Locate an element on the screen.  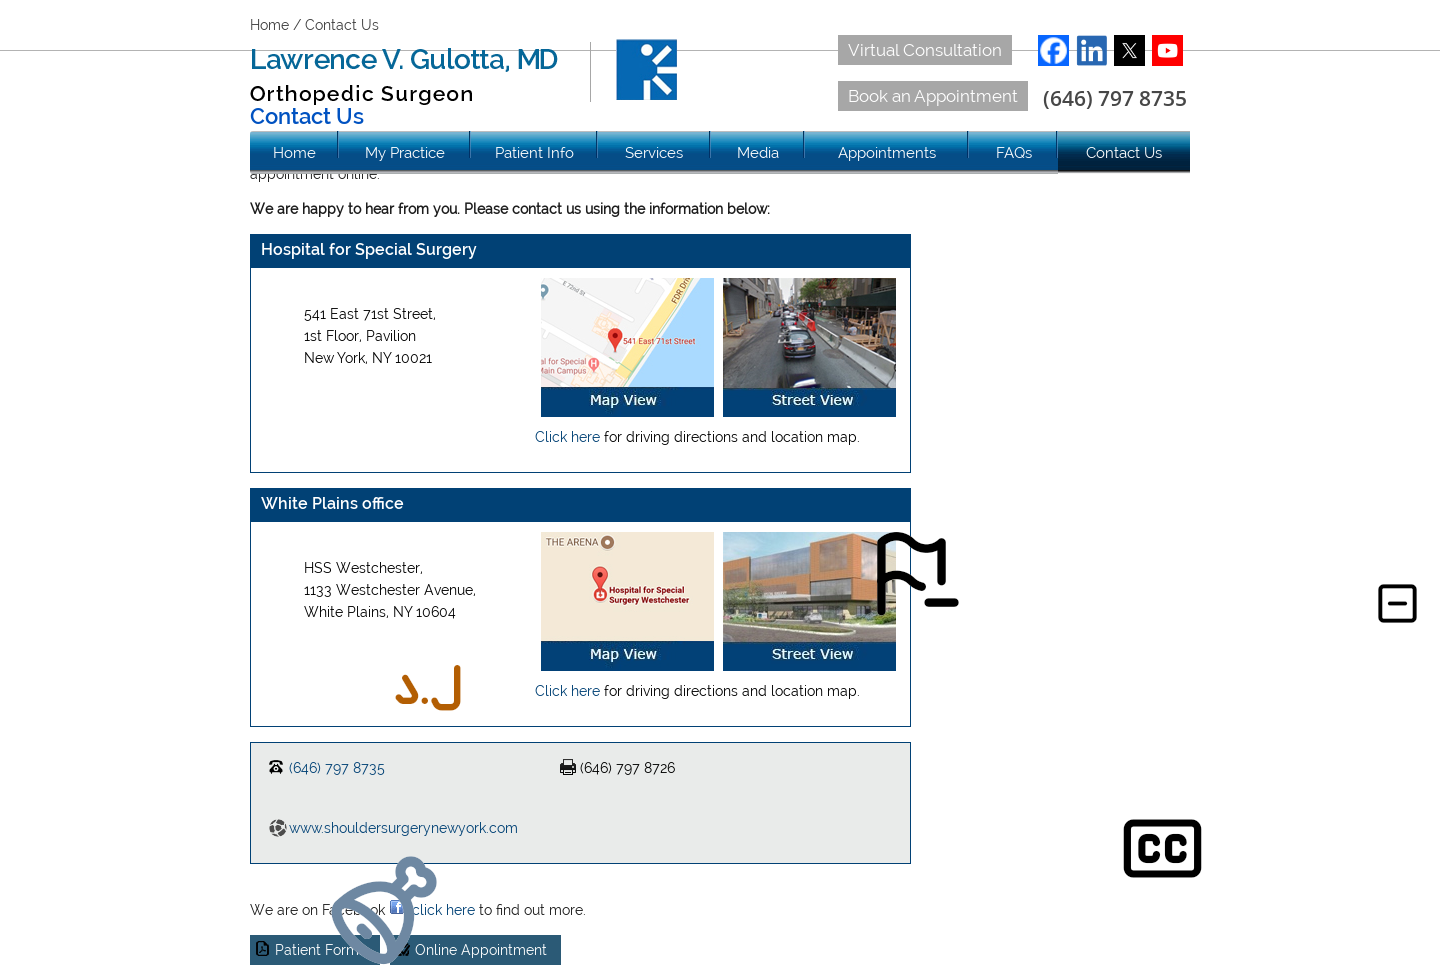
represents Libyan dinar currency is located at coordinates (428, 691).